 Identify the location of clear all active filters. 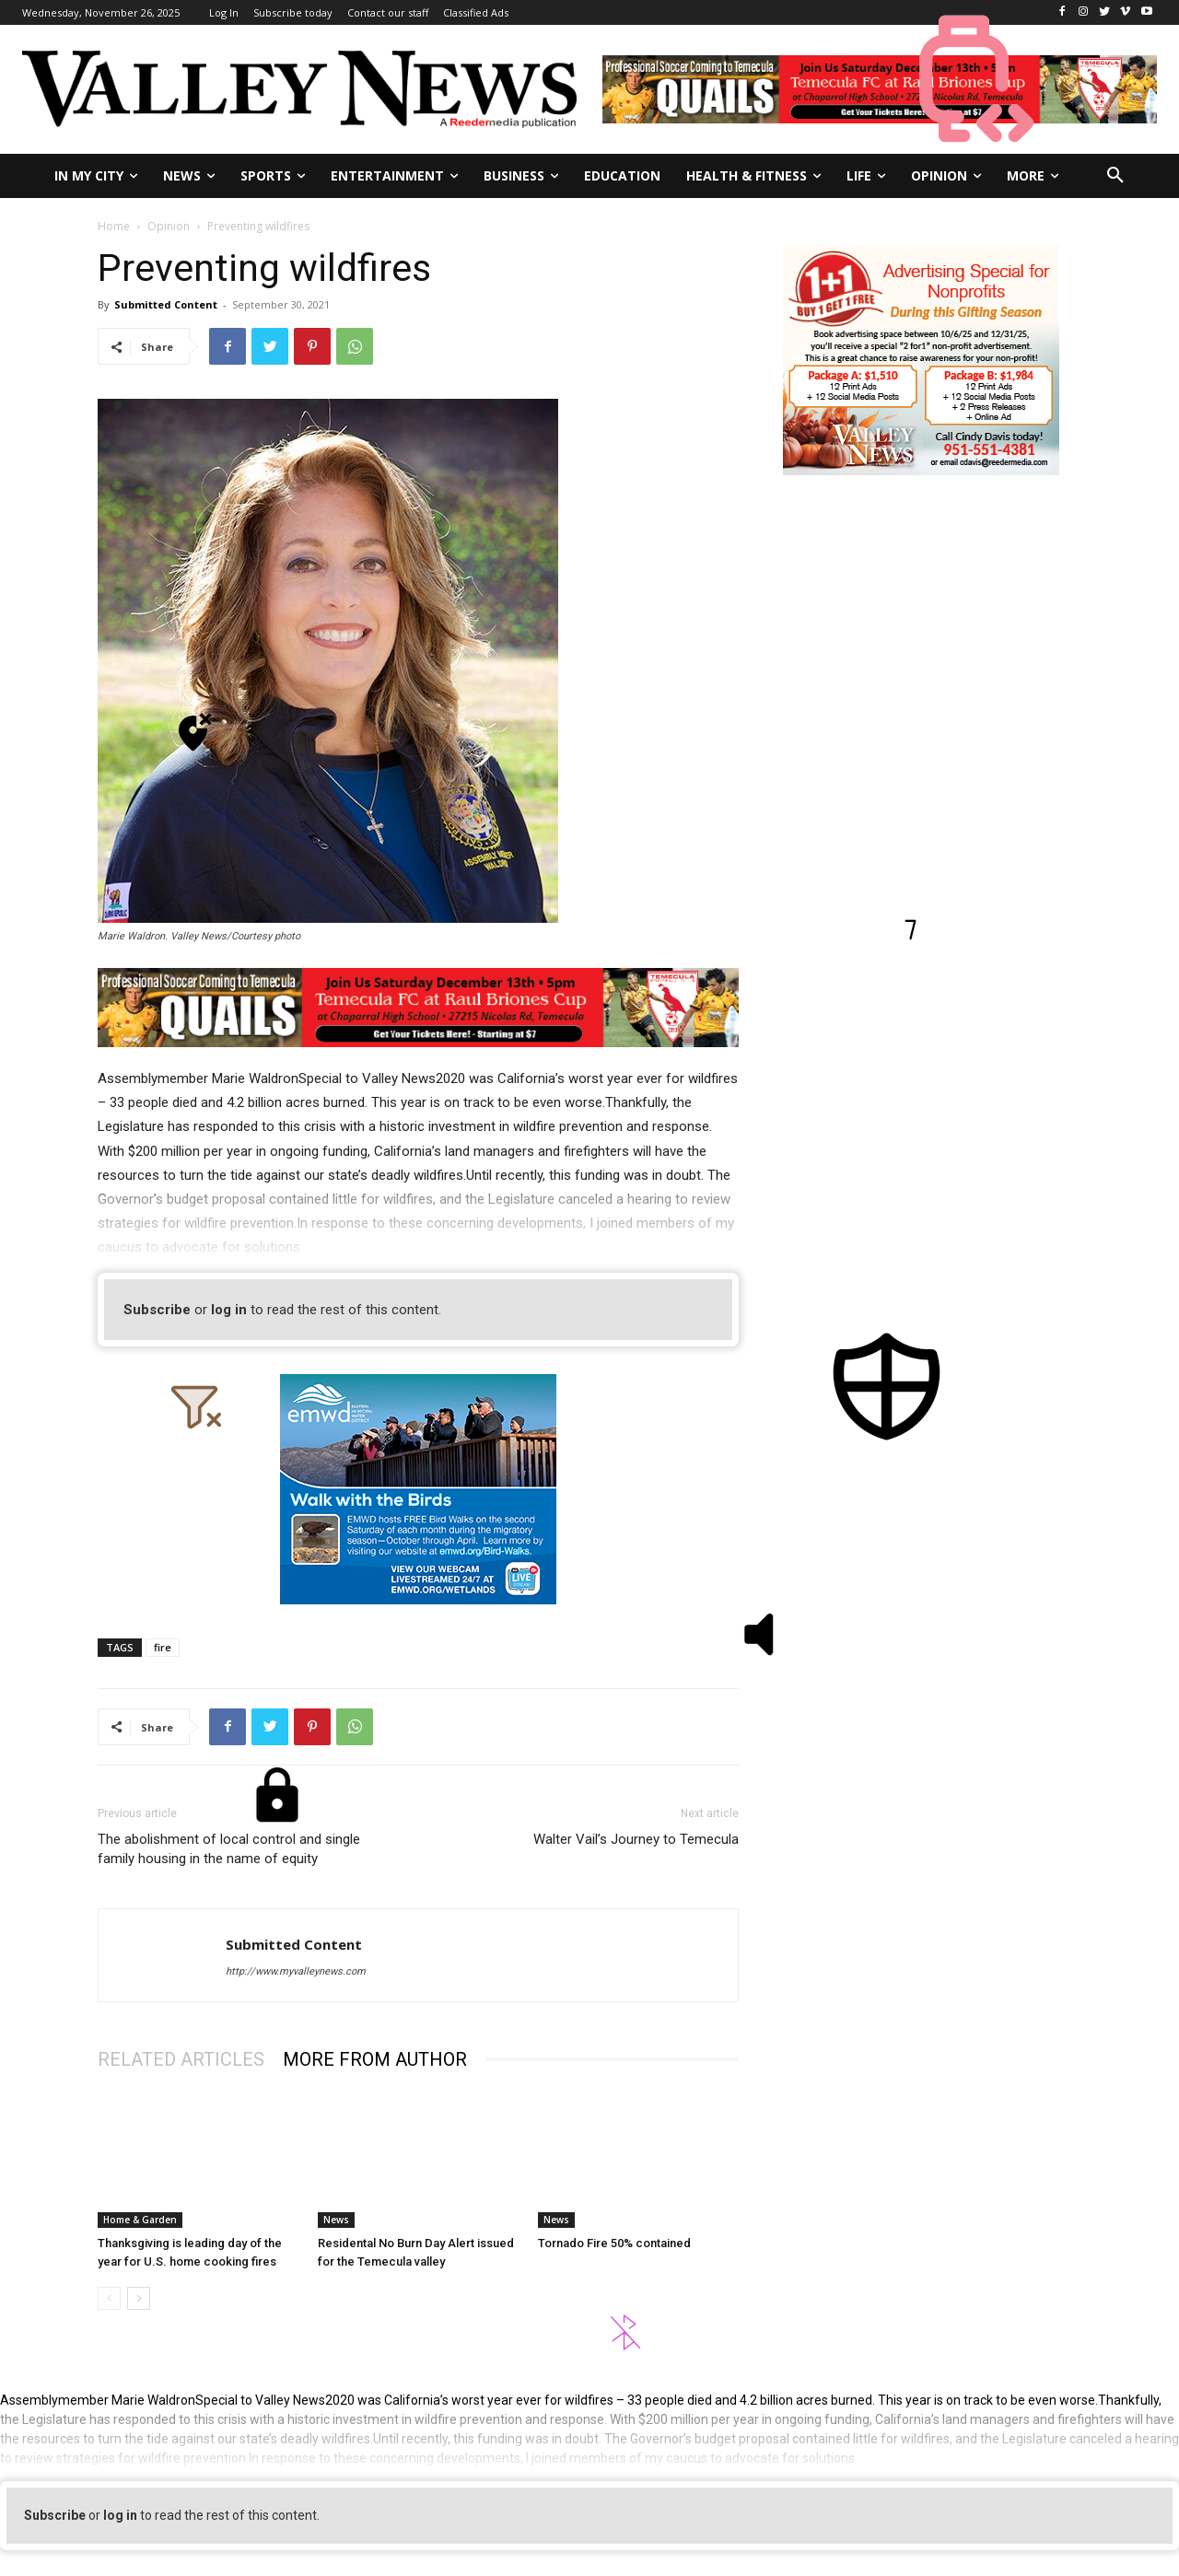
(194, 1405).